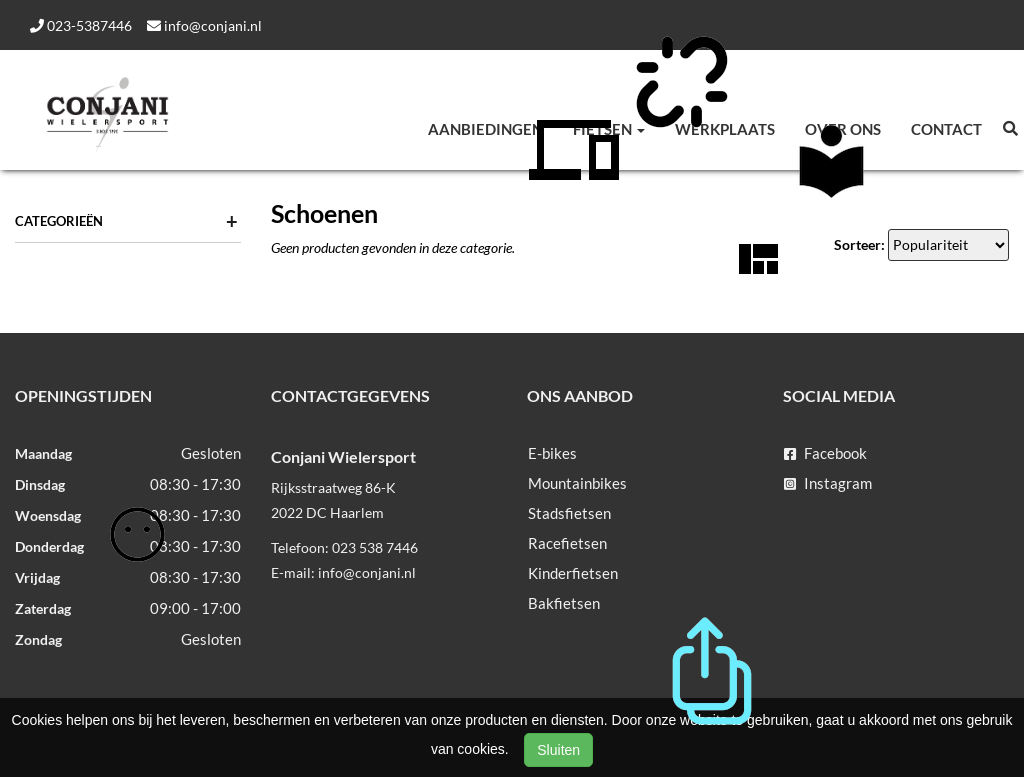  I want to click on find nearby libraries, so click(831, 160).